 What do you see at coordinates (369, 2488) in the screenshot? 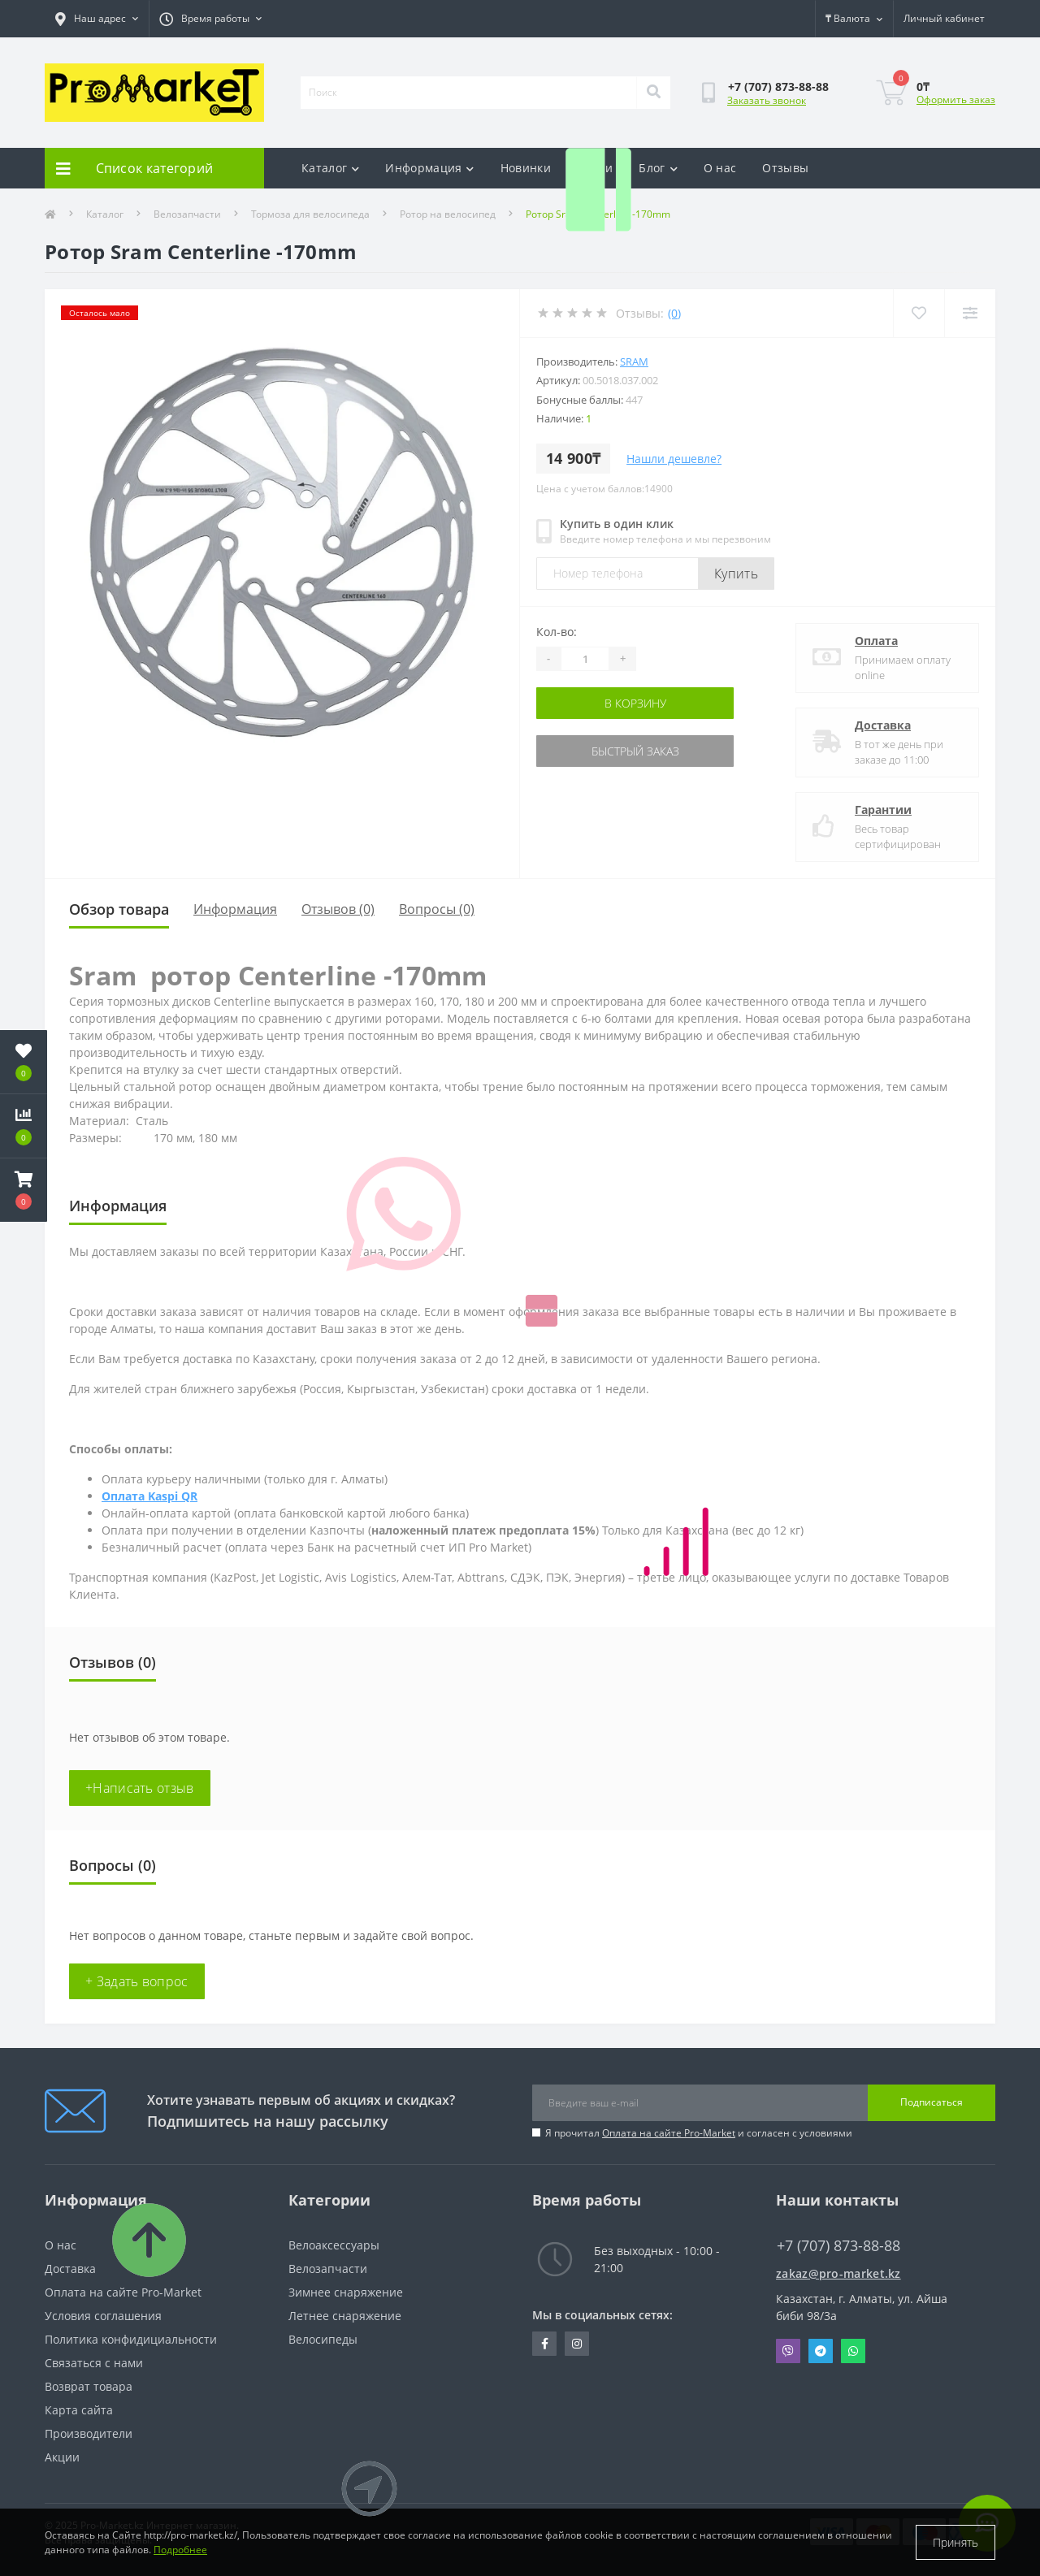
I see `tap to navigate to this location` at bounding box center [369, 2488].